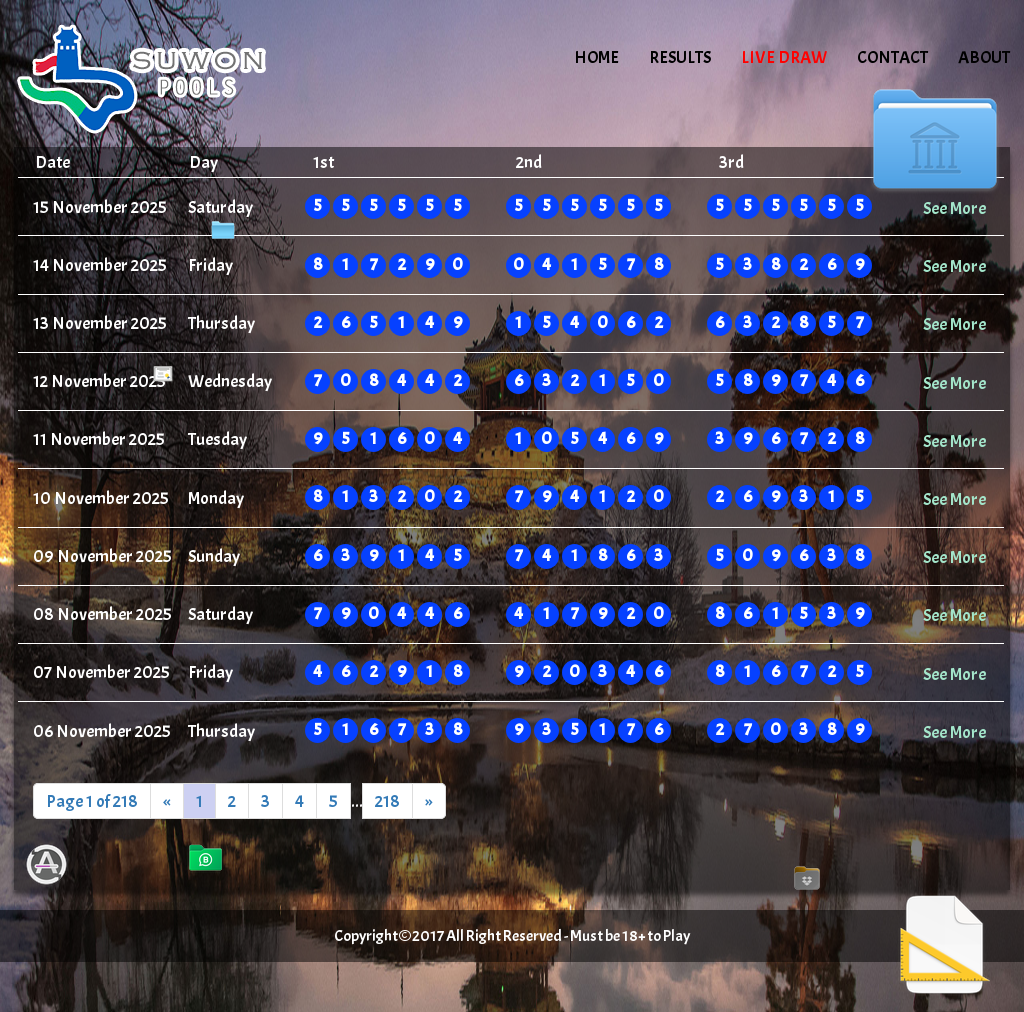  What do you see at coordinates (205, 858) in the screenshot?
I see `folder containing whatsapp business files and data` at bounding box center [205, 858].